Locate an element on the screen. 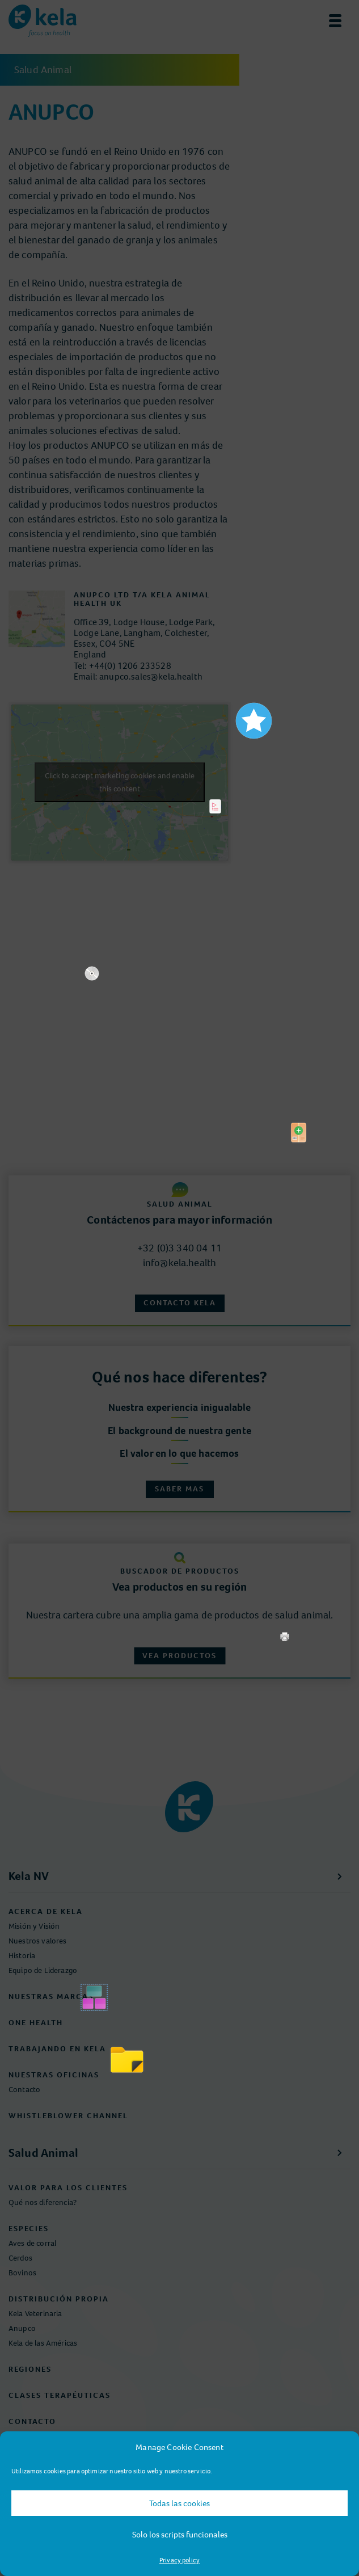 Image resolution: width=359 pixels, height=2576 pixels. indicates a favorited or starred item is located at coordinates (254, 720).